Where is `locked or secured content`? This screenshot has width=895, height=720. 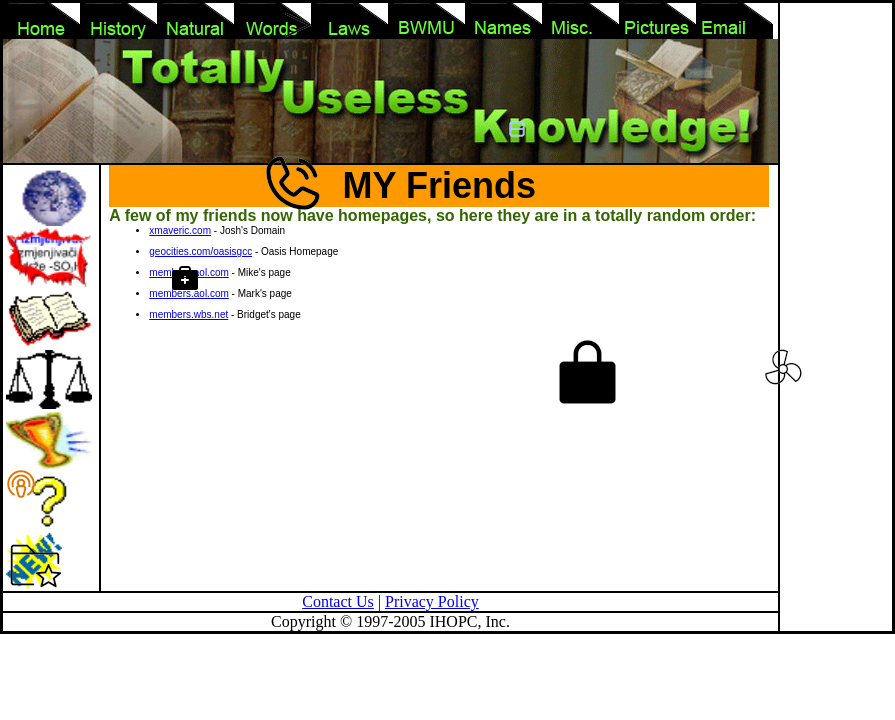 locked or secured content is located at coordinates (587, 375).